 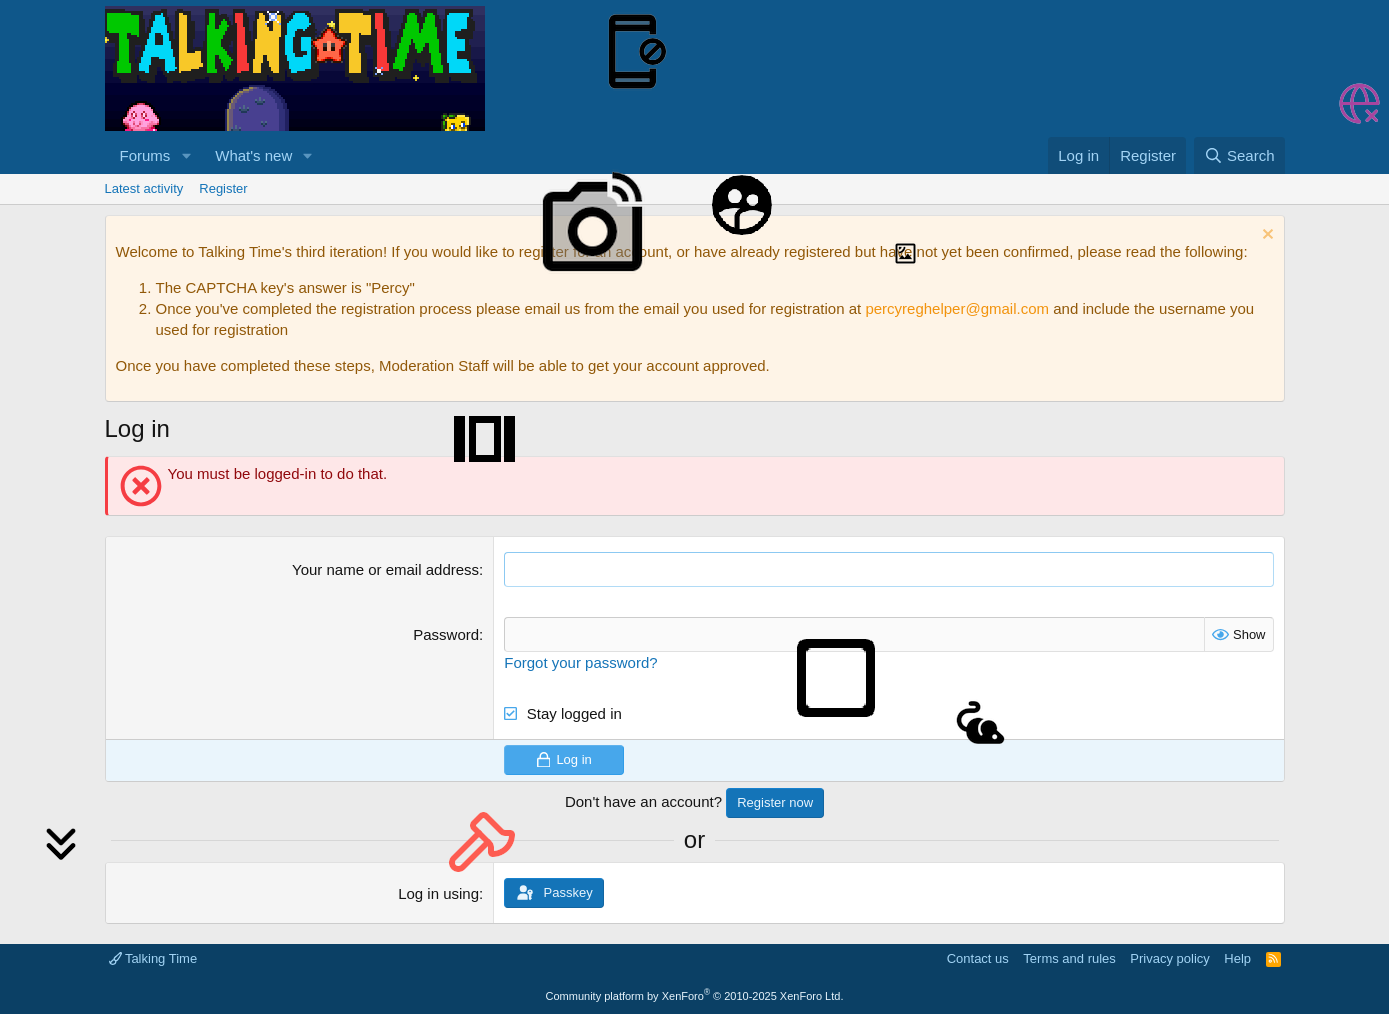 What do you see at coordinates (61, 843) in the screenshot?
I see `scroll down or view more content` at bounding box center [61, 843].